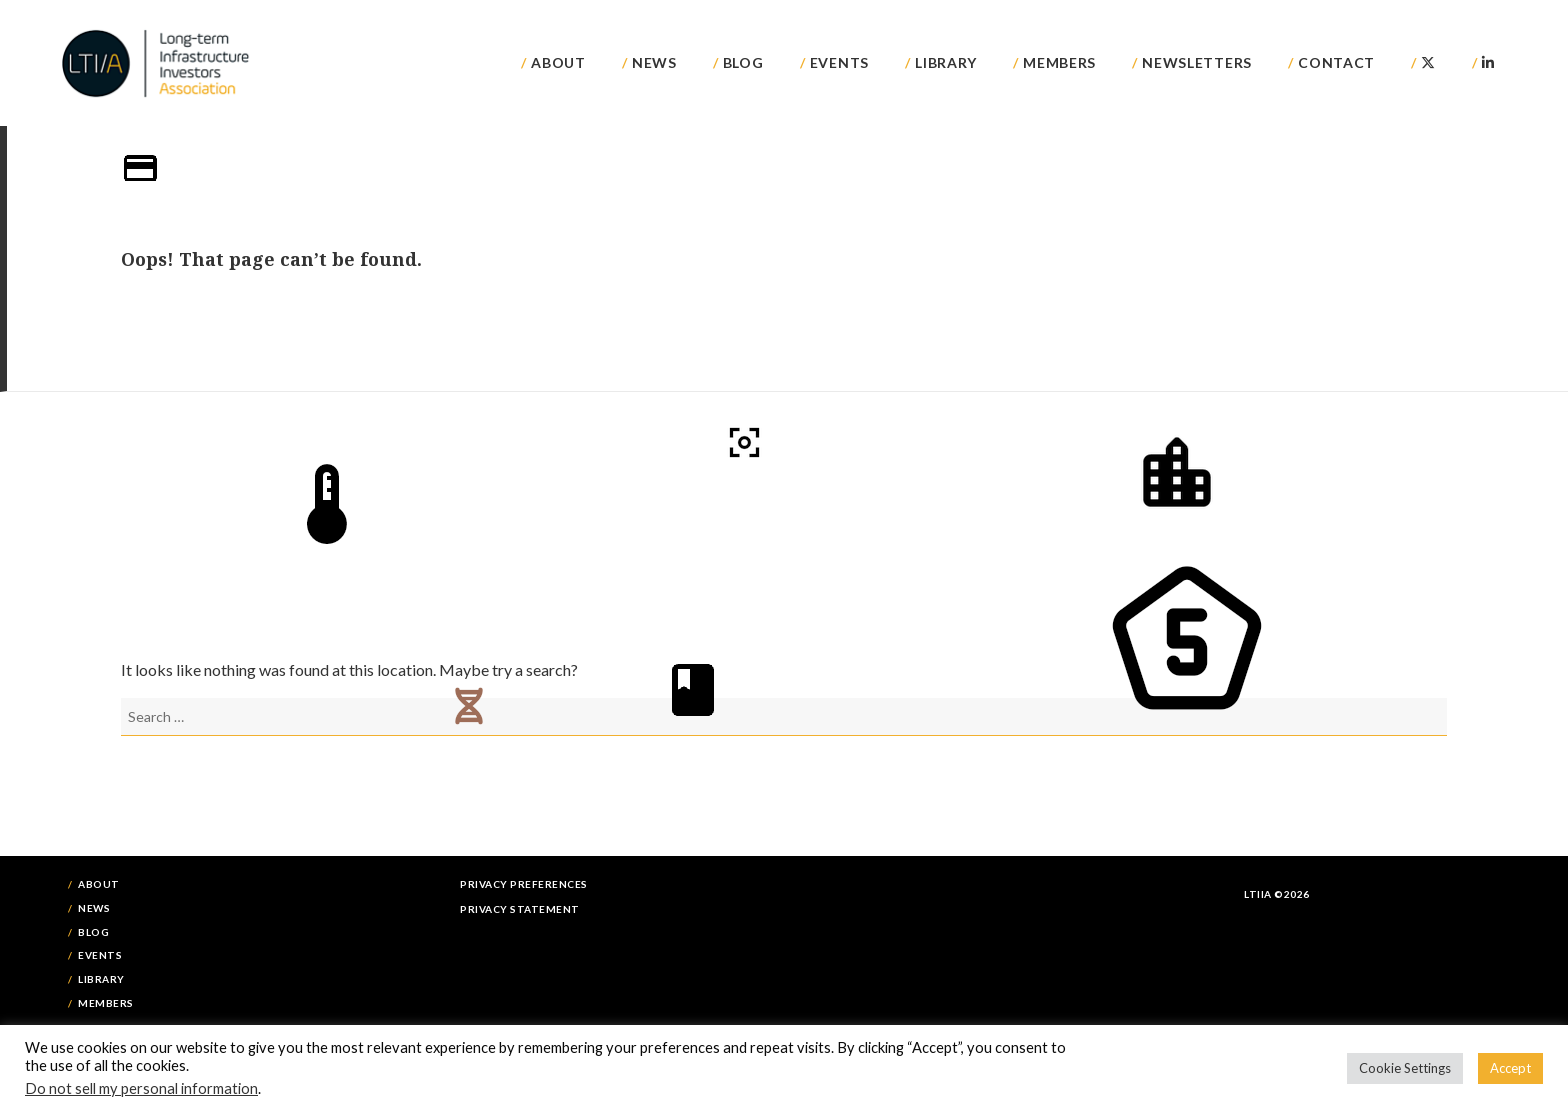  I want to click on open reading or ebook library, so click(693, 690).